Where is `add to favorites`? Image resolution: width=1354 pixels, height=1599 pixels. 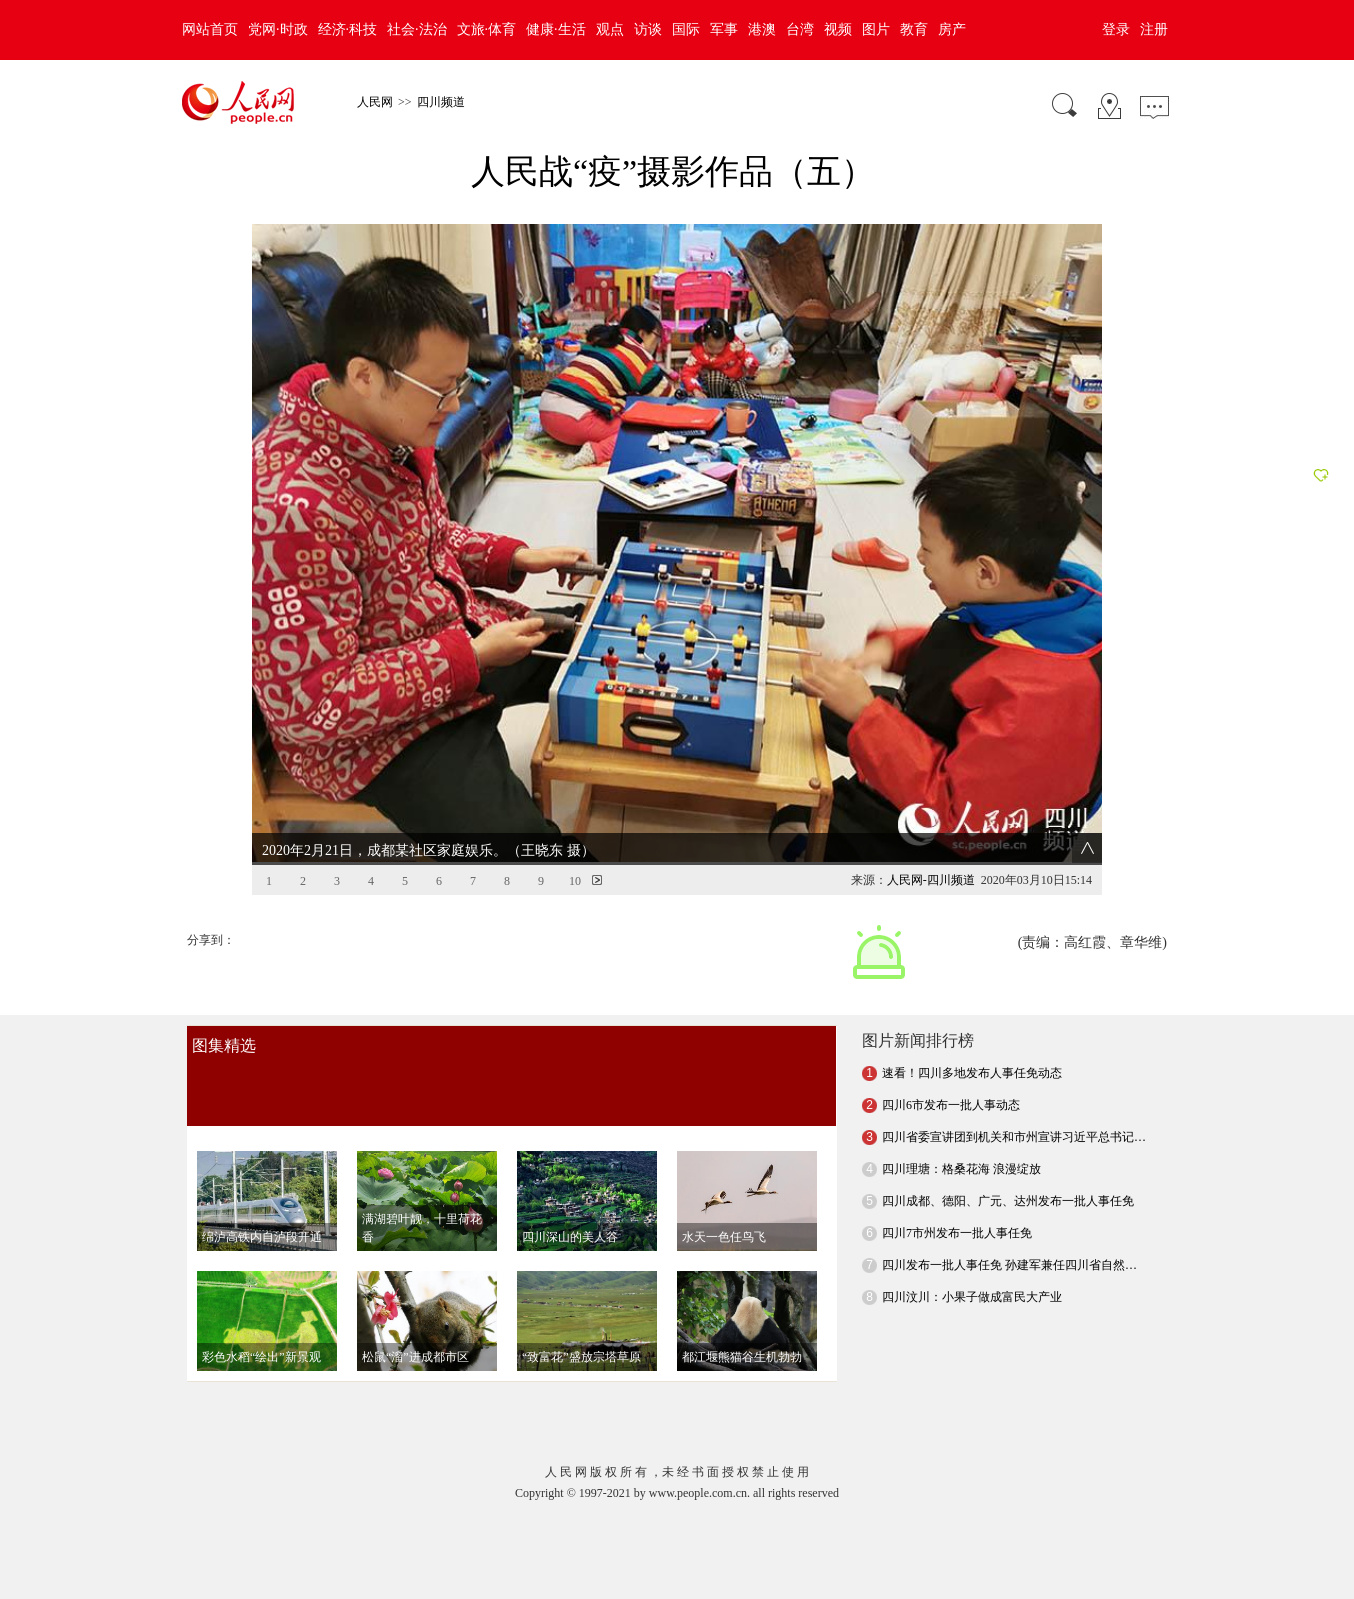 add to favorites is located at coordinates (1321, 475).